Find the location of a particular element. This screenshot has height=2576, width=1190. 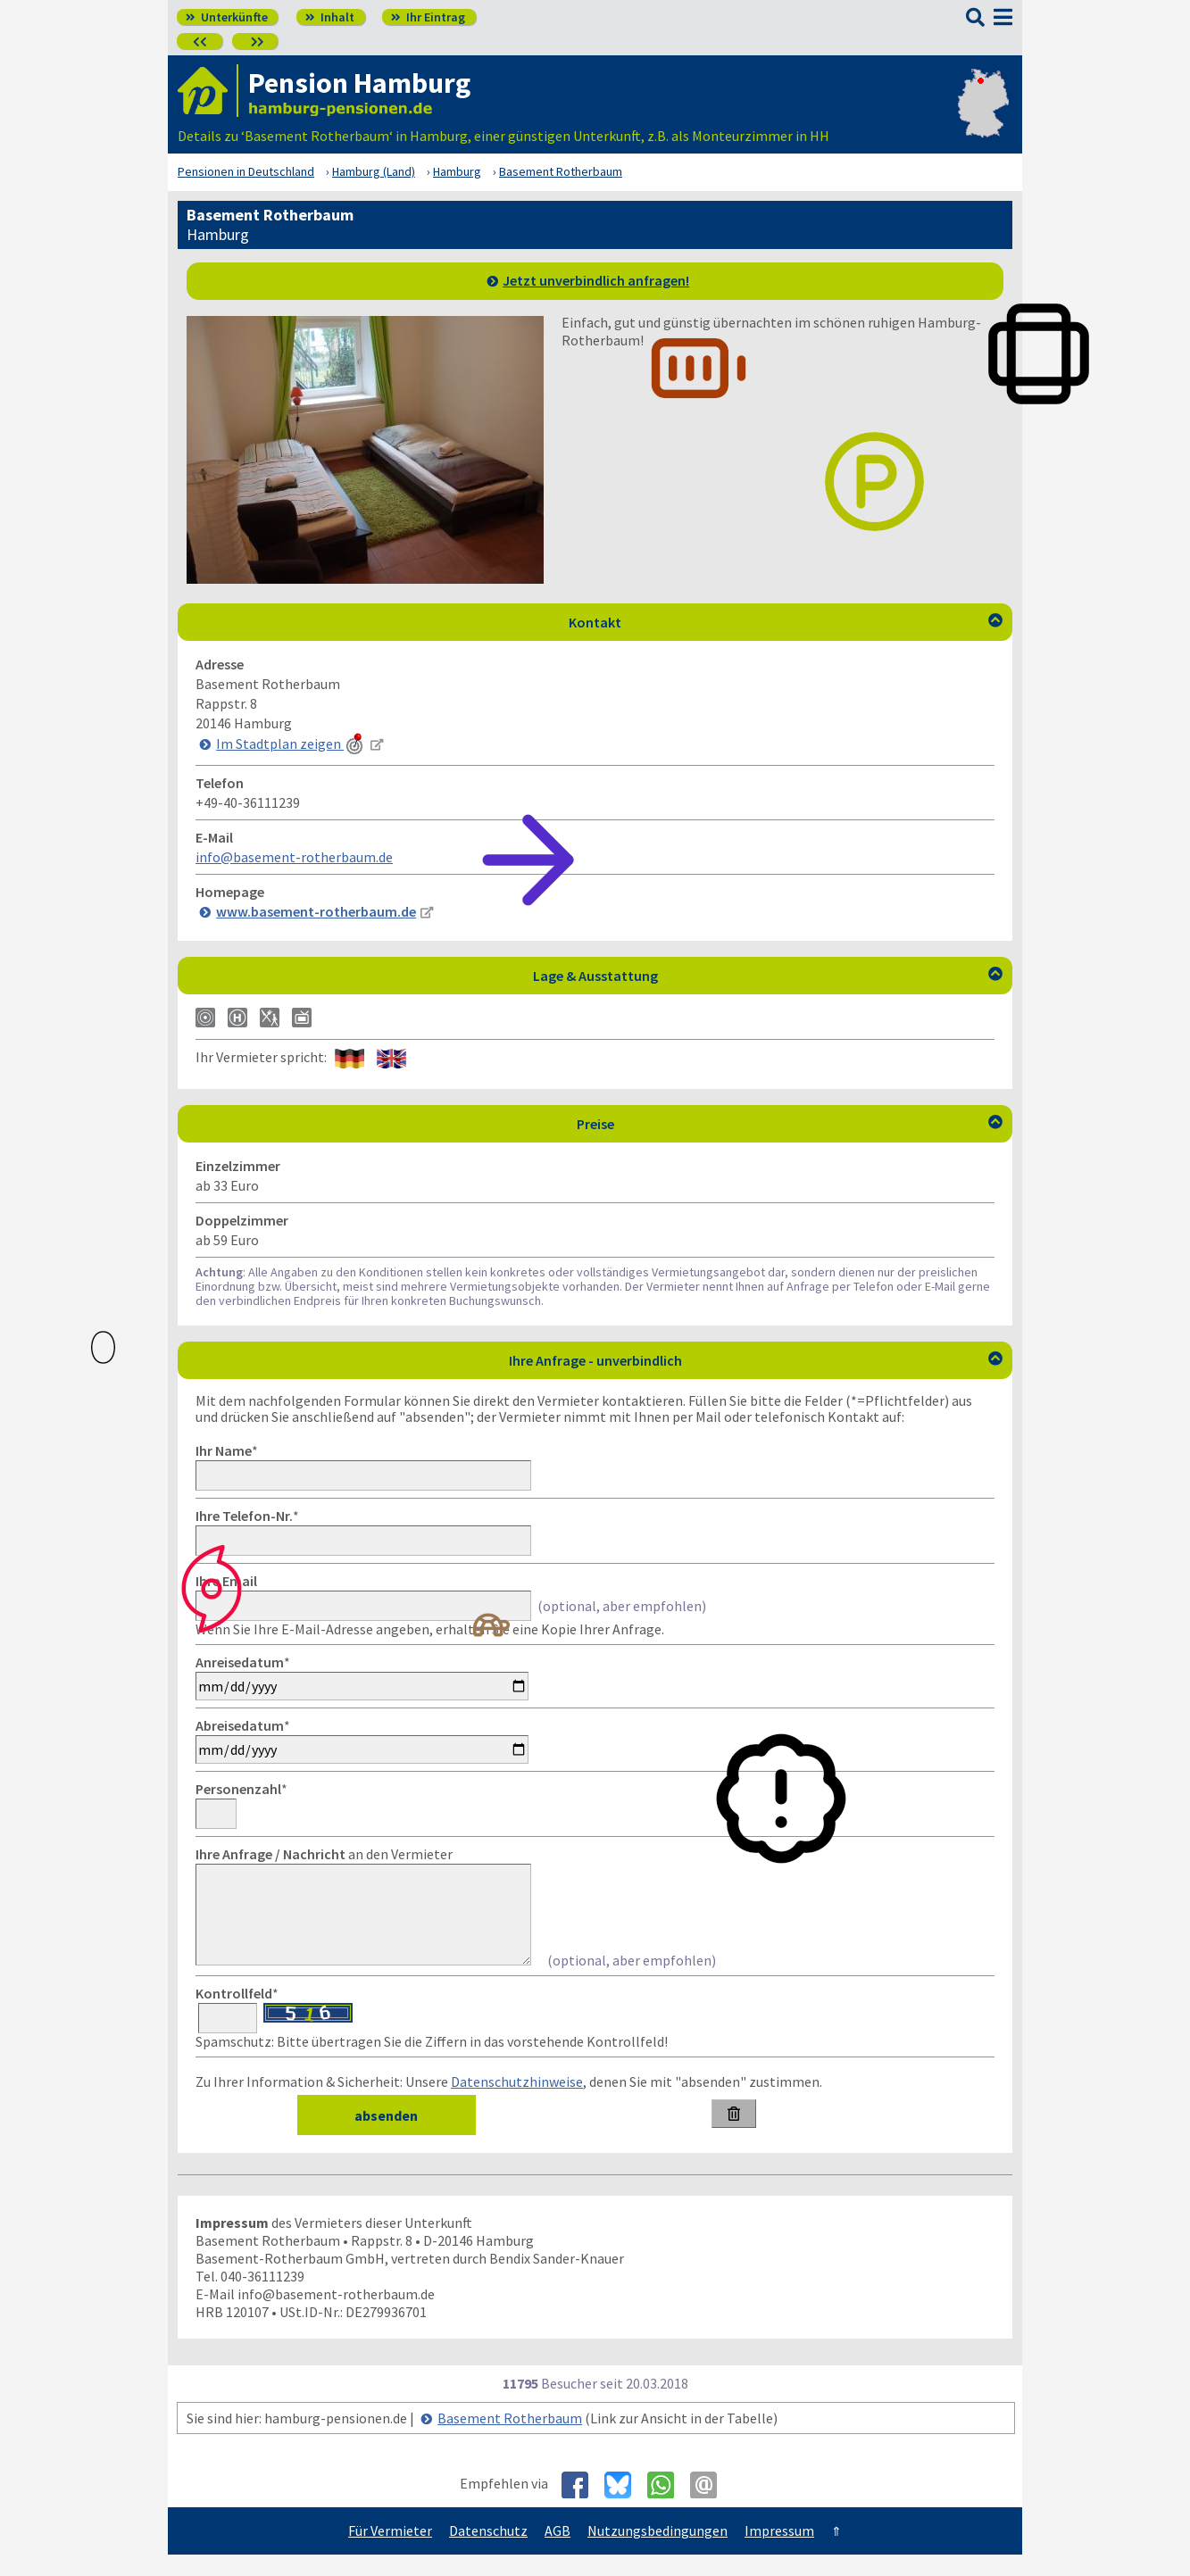

indicates device battery is fully charged is located at coordinates (698, 368).